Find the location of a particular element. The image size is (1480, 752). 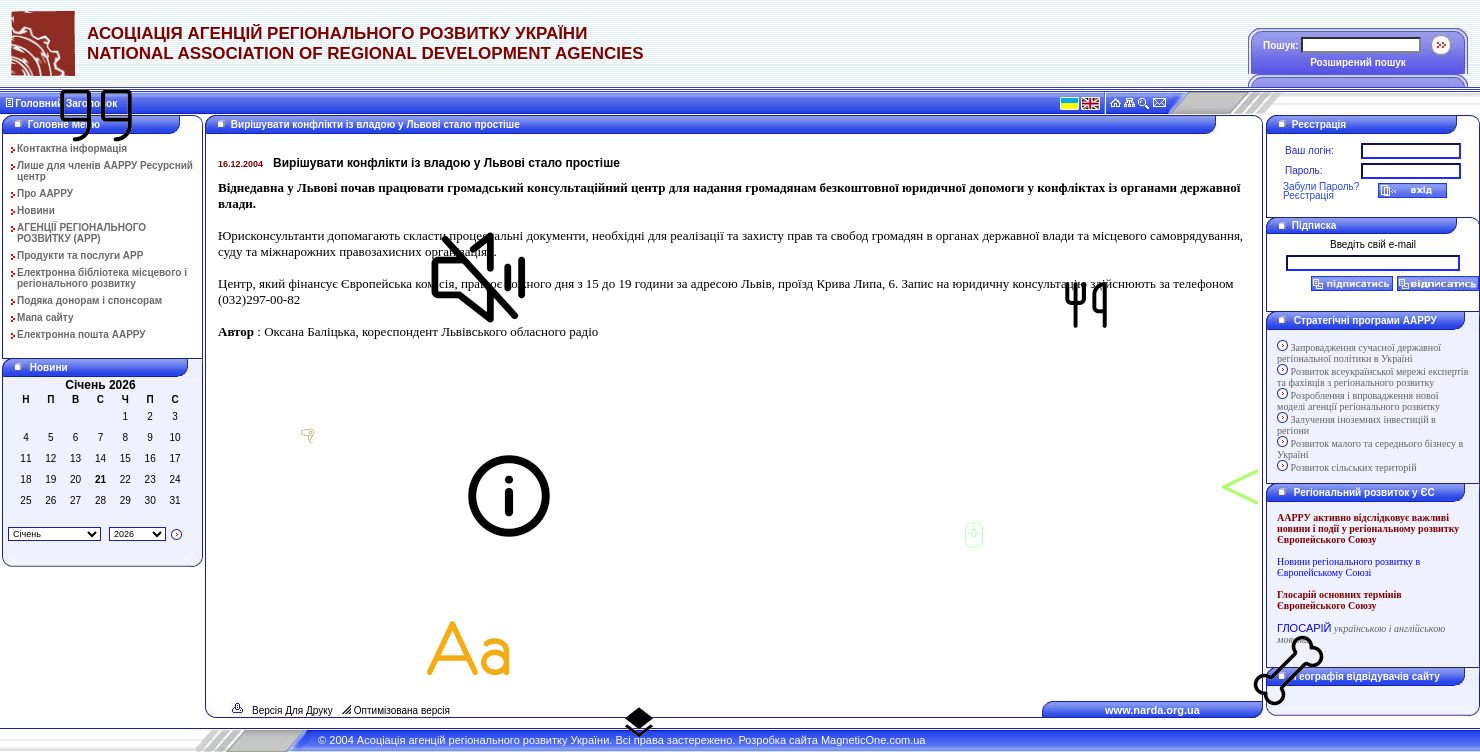

browse restaurants or dining options is located at coordinates (1086, 305).